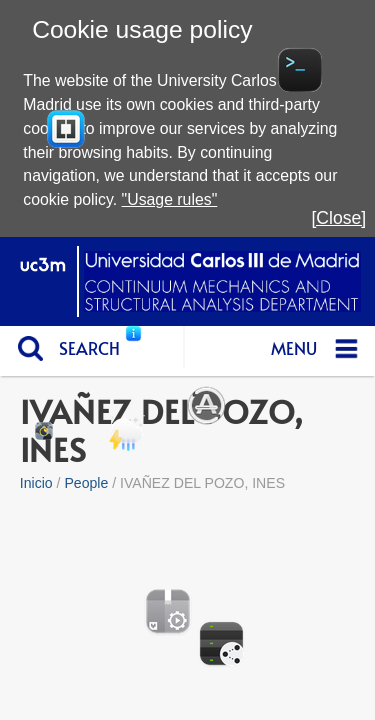 Image resolution: width=375 pixels, height=720 pixels. Describe the element at coordinates (127, 433) in the screenshot. I see `indicates nighttime thunderstorm conditions` at that location.